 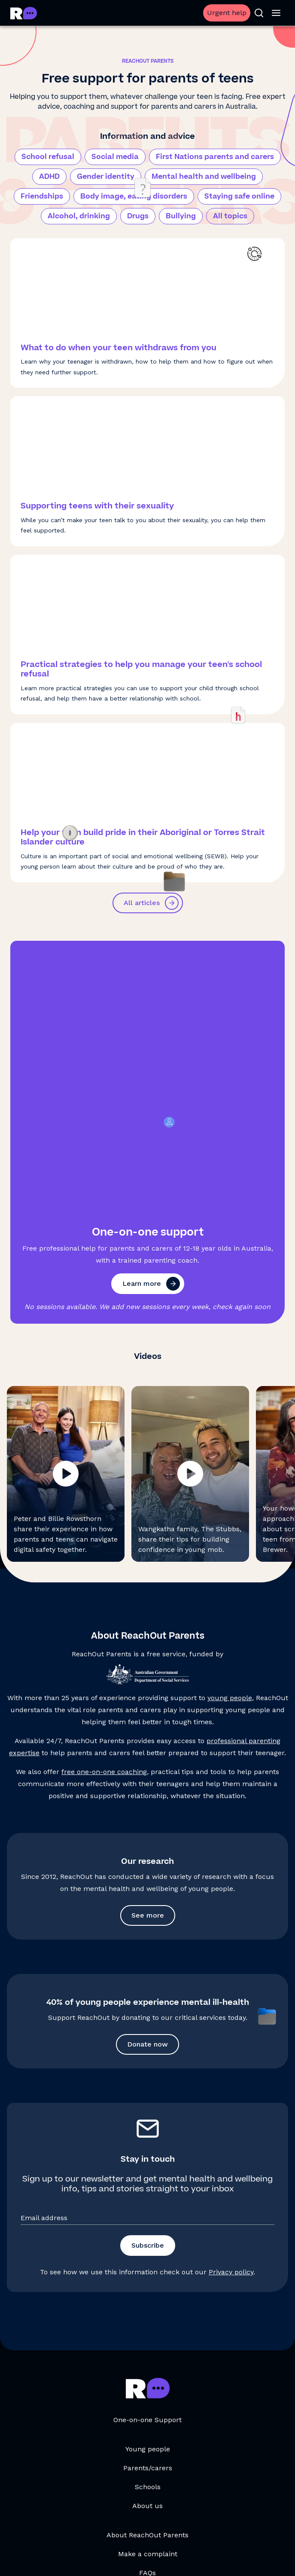 I want to click on drop files here to move them into this folder, so click(x=267, y=2016).